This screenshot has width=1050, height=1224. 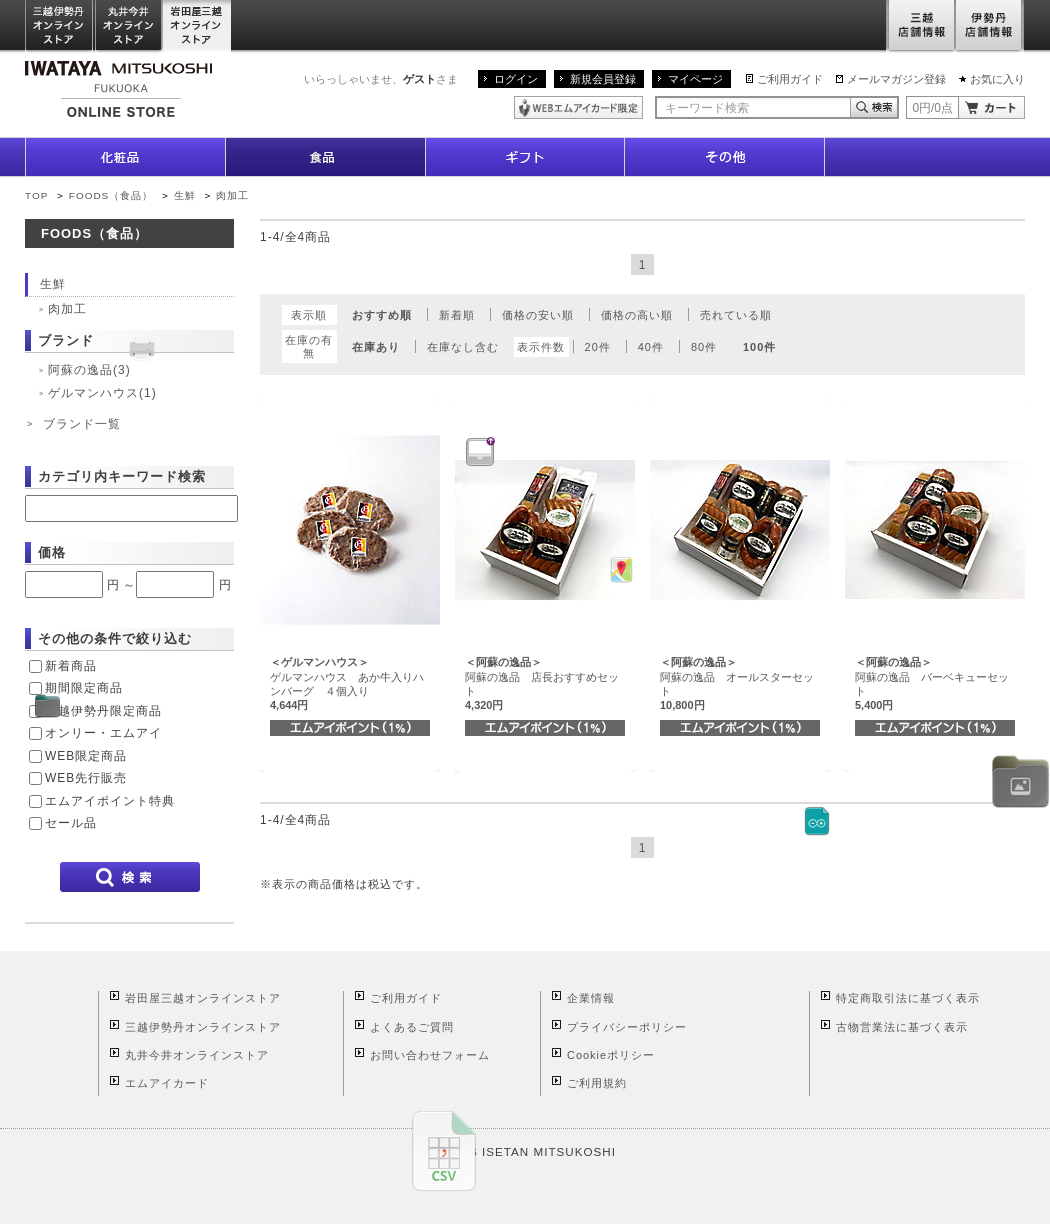 What do you see at coordinates (47, 705) in the screenshot?
I see `open folder to view contents` at bounding box center [47, 705].